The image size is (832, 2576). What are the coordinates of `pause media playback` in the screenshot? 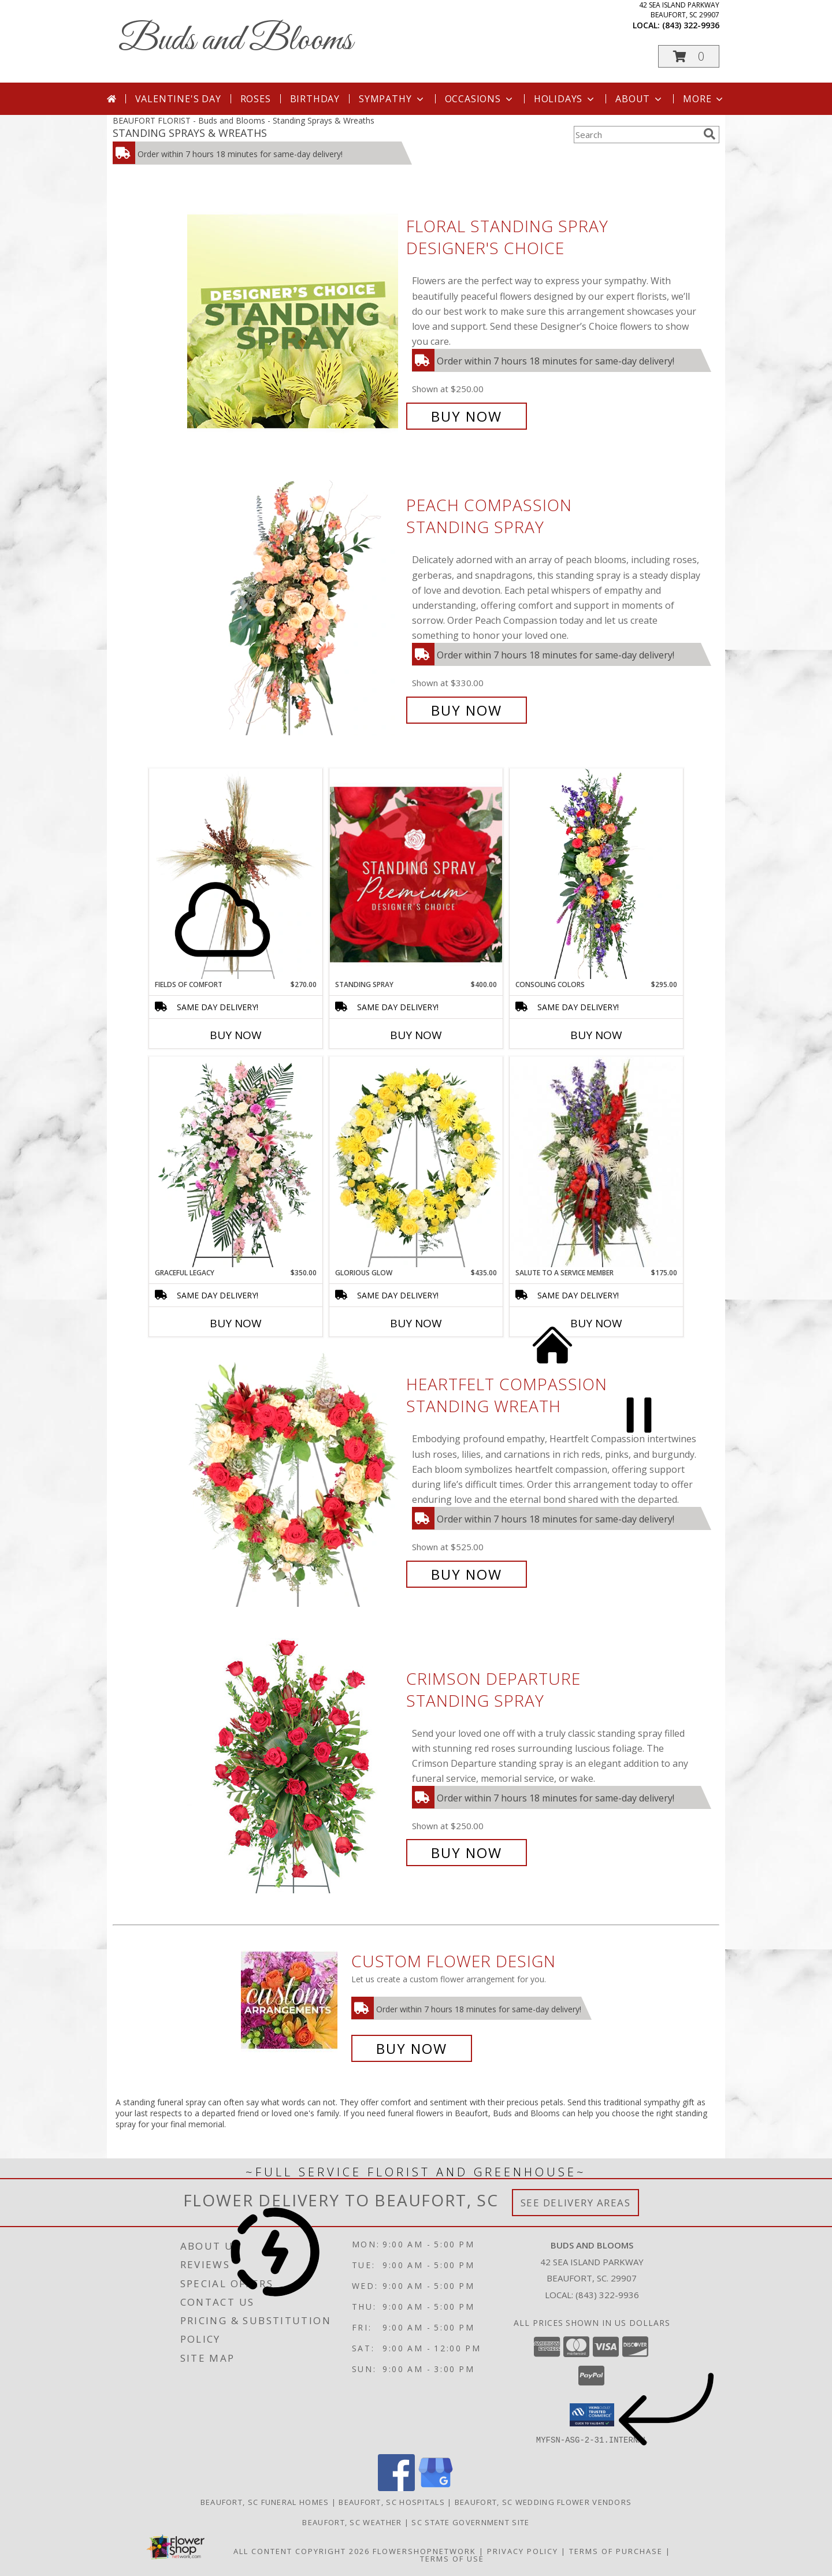 It's located at (639, 1415).